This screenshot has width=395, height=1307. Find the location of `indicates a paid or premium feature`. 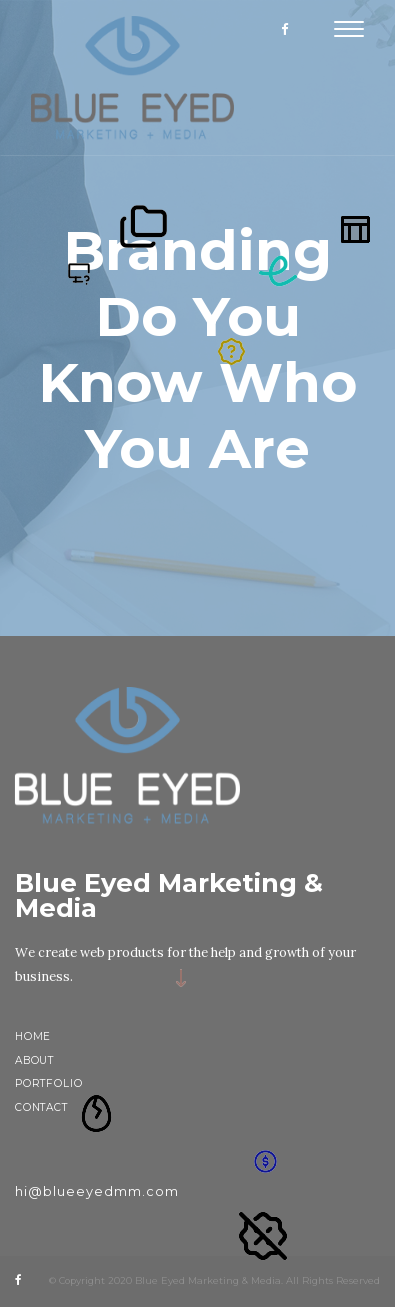

indicates a paid or premium feature is located at coordinates (265, 1161).